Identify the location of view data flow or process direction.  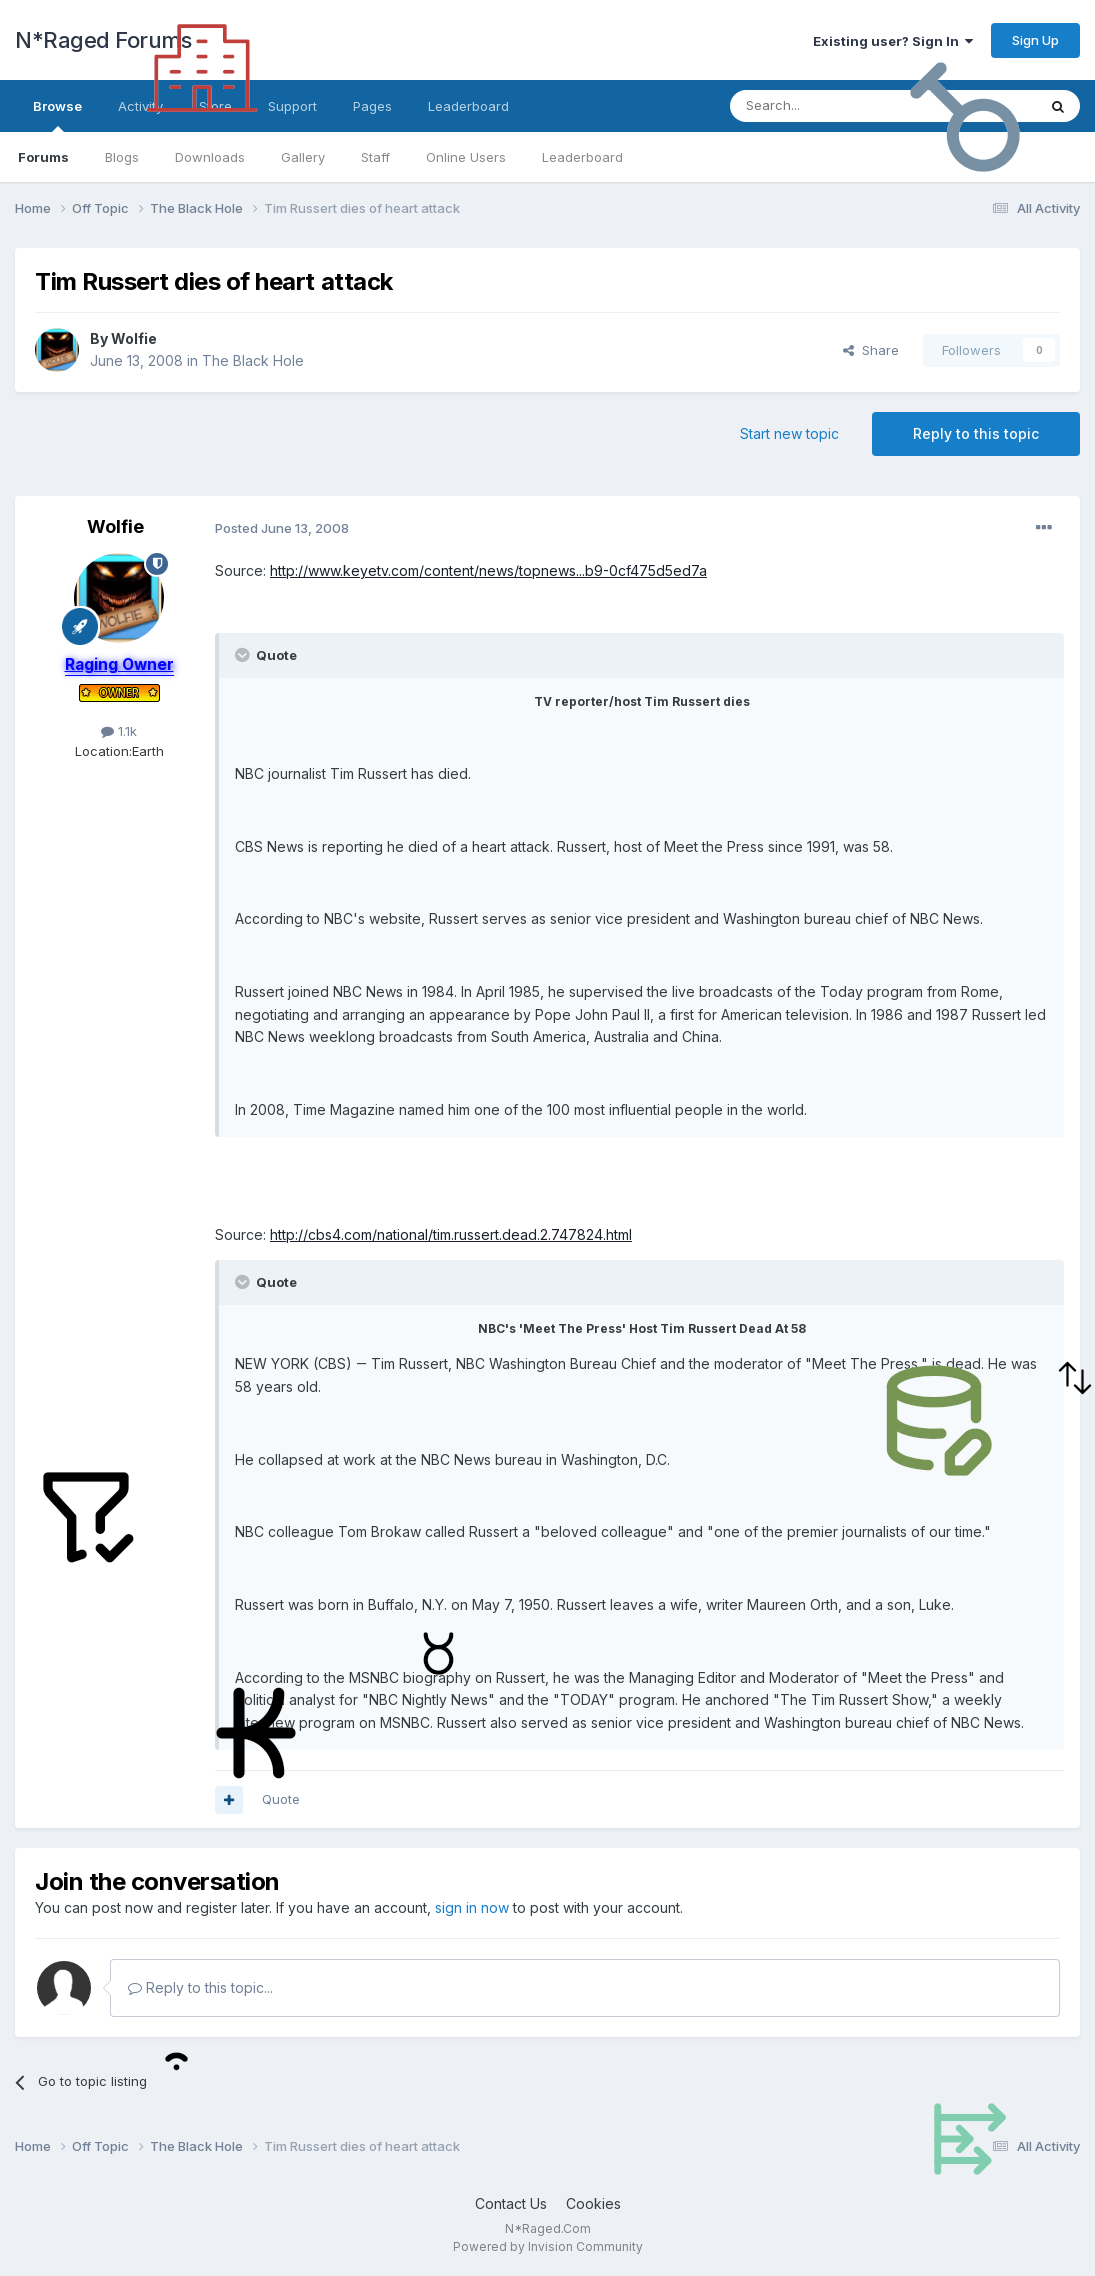
(970, 2139).